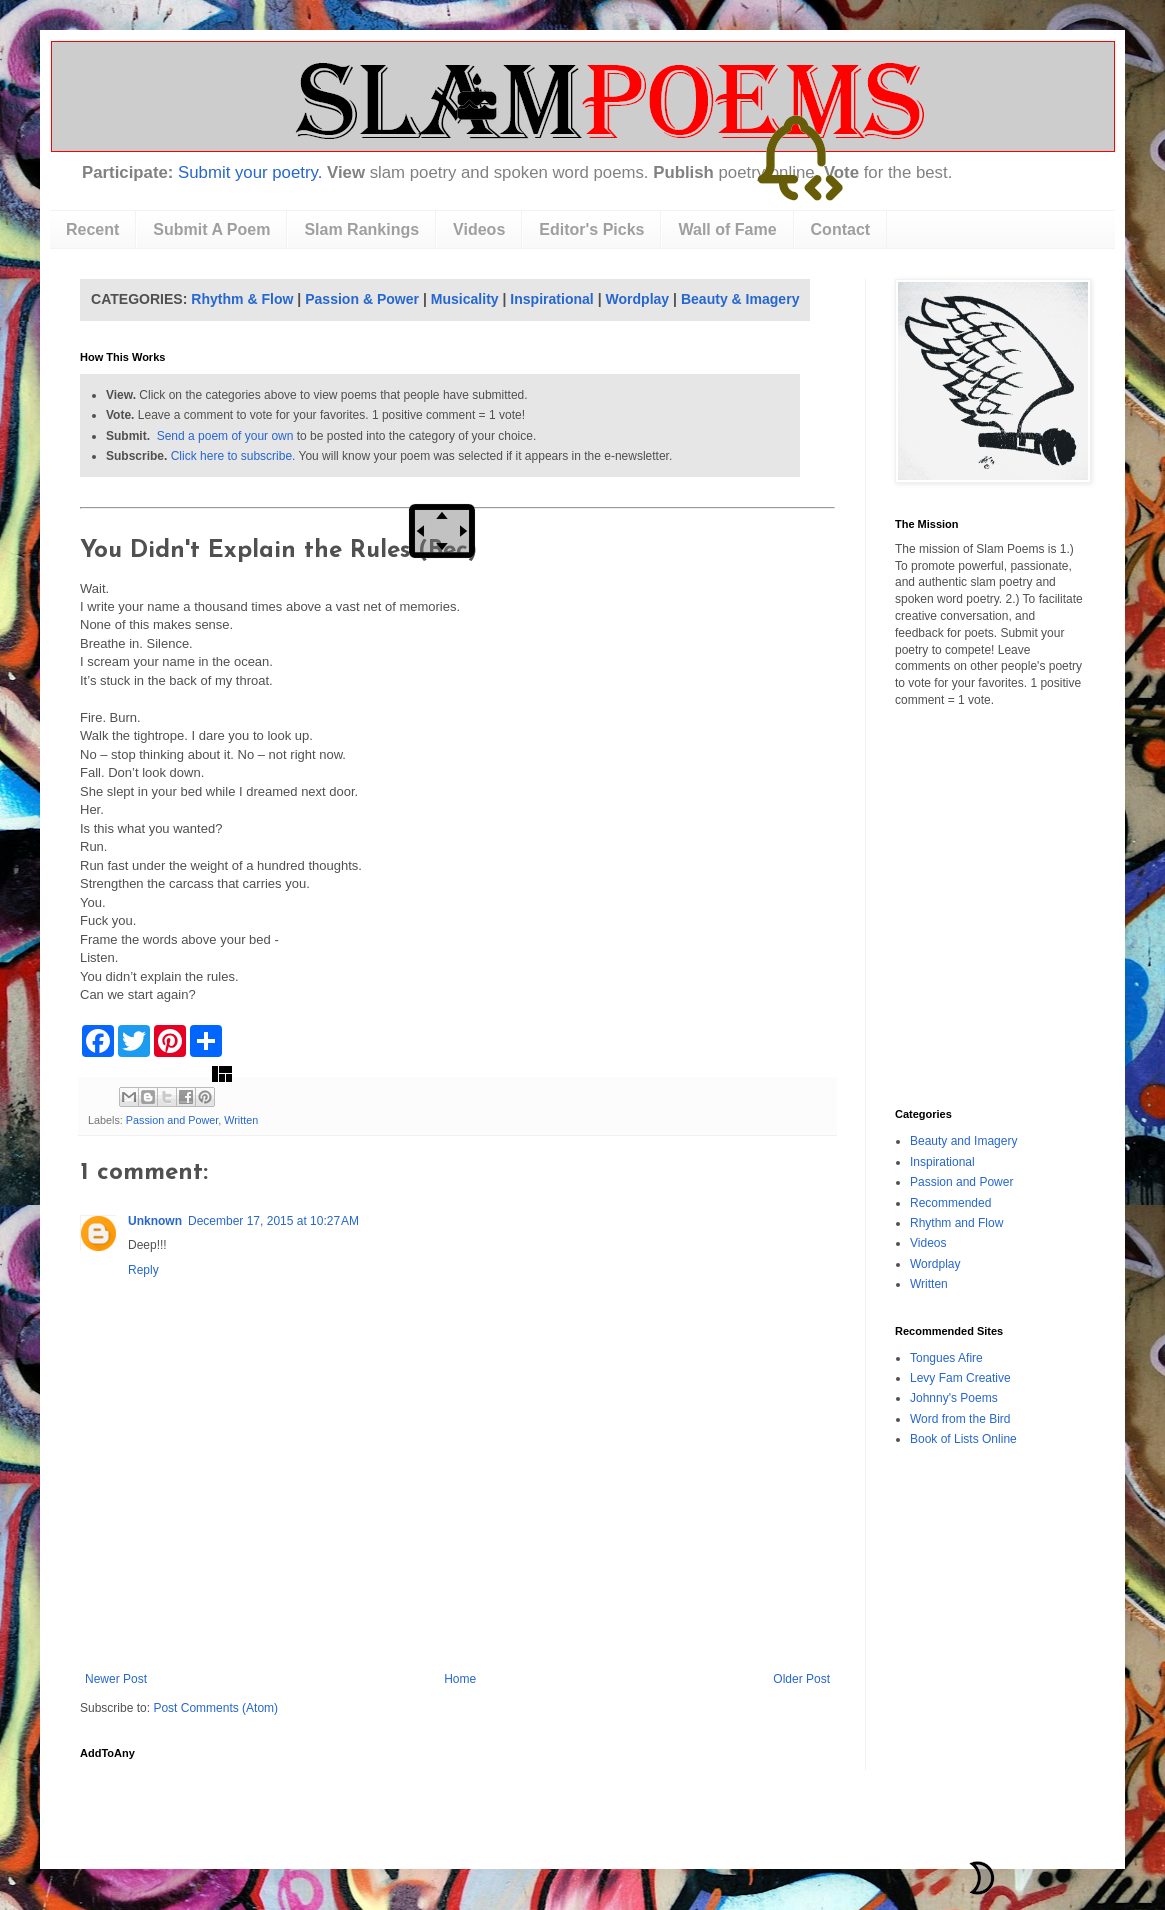 The image size is (1165, 1910). I want to click on switch to quilt or mosaic view layout, so click(221, 1074).